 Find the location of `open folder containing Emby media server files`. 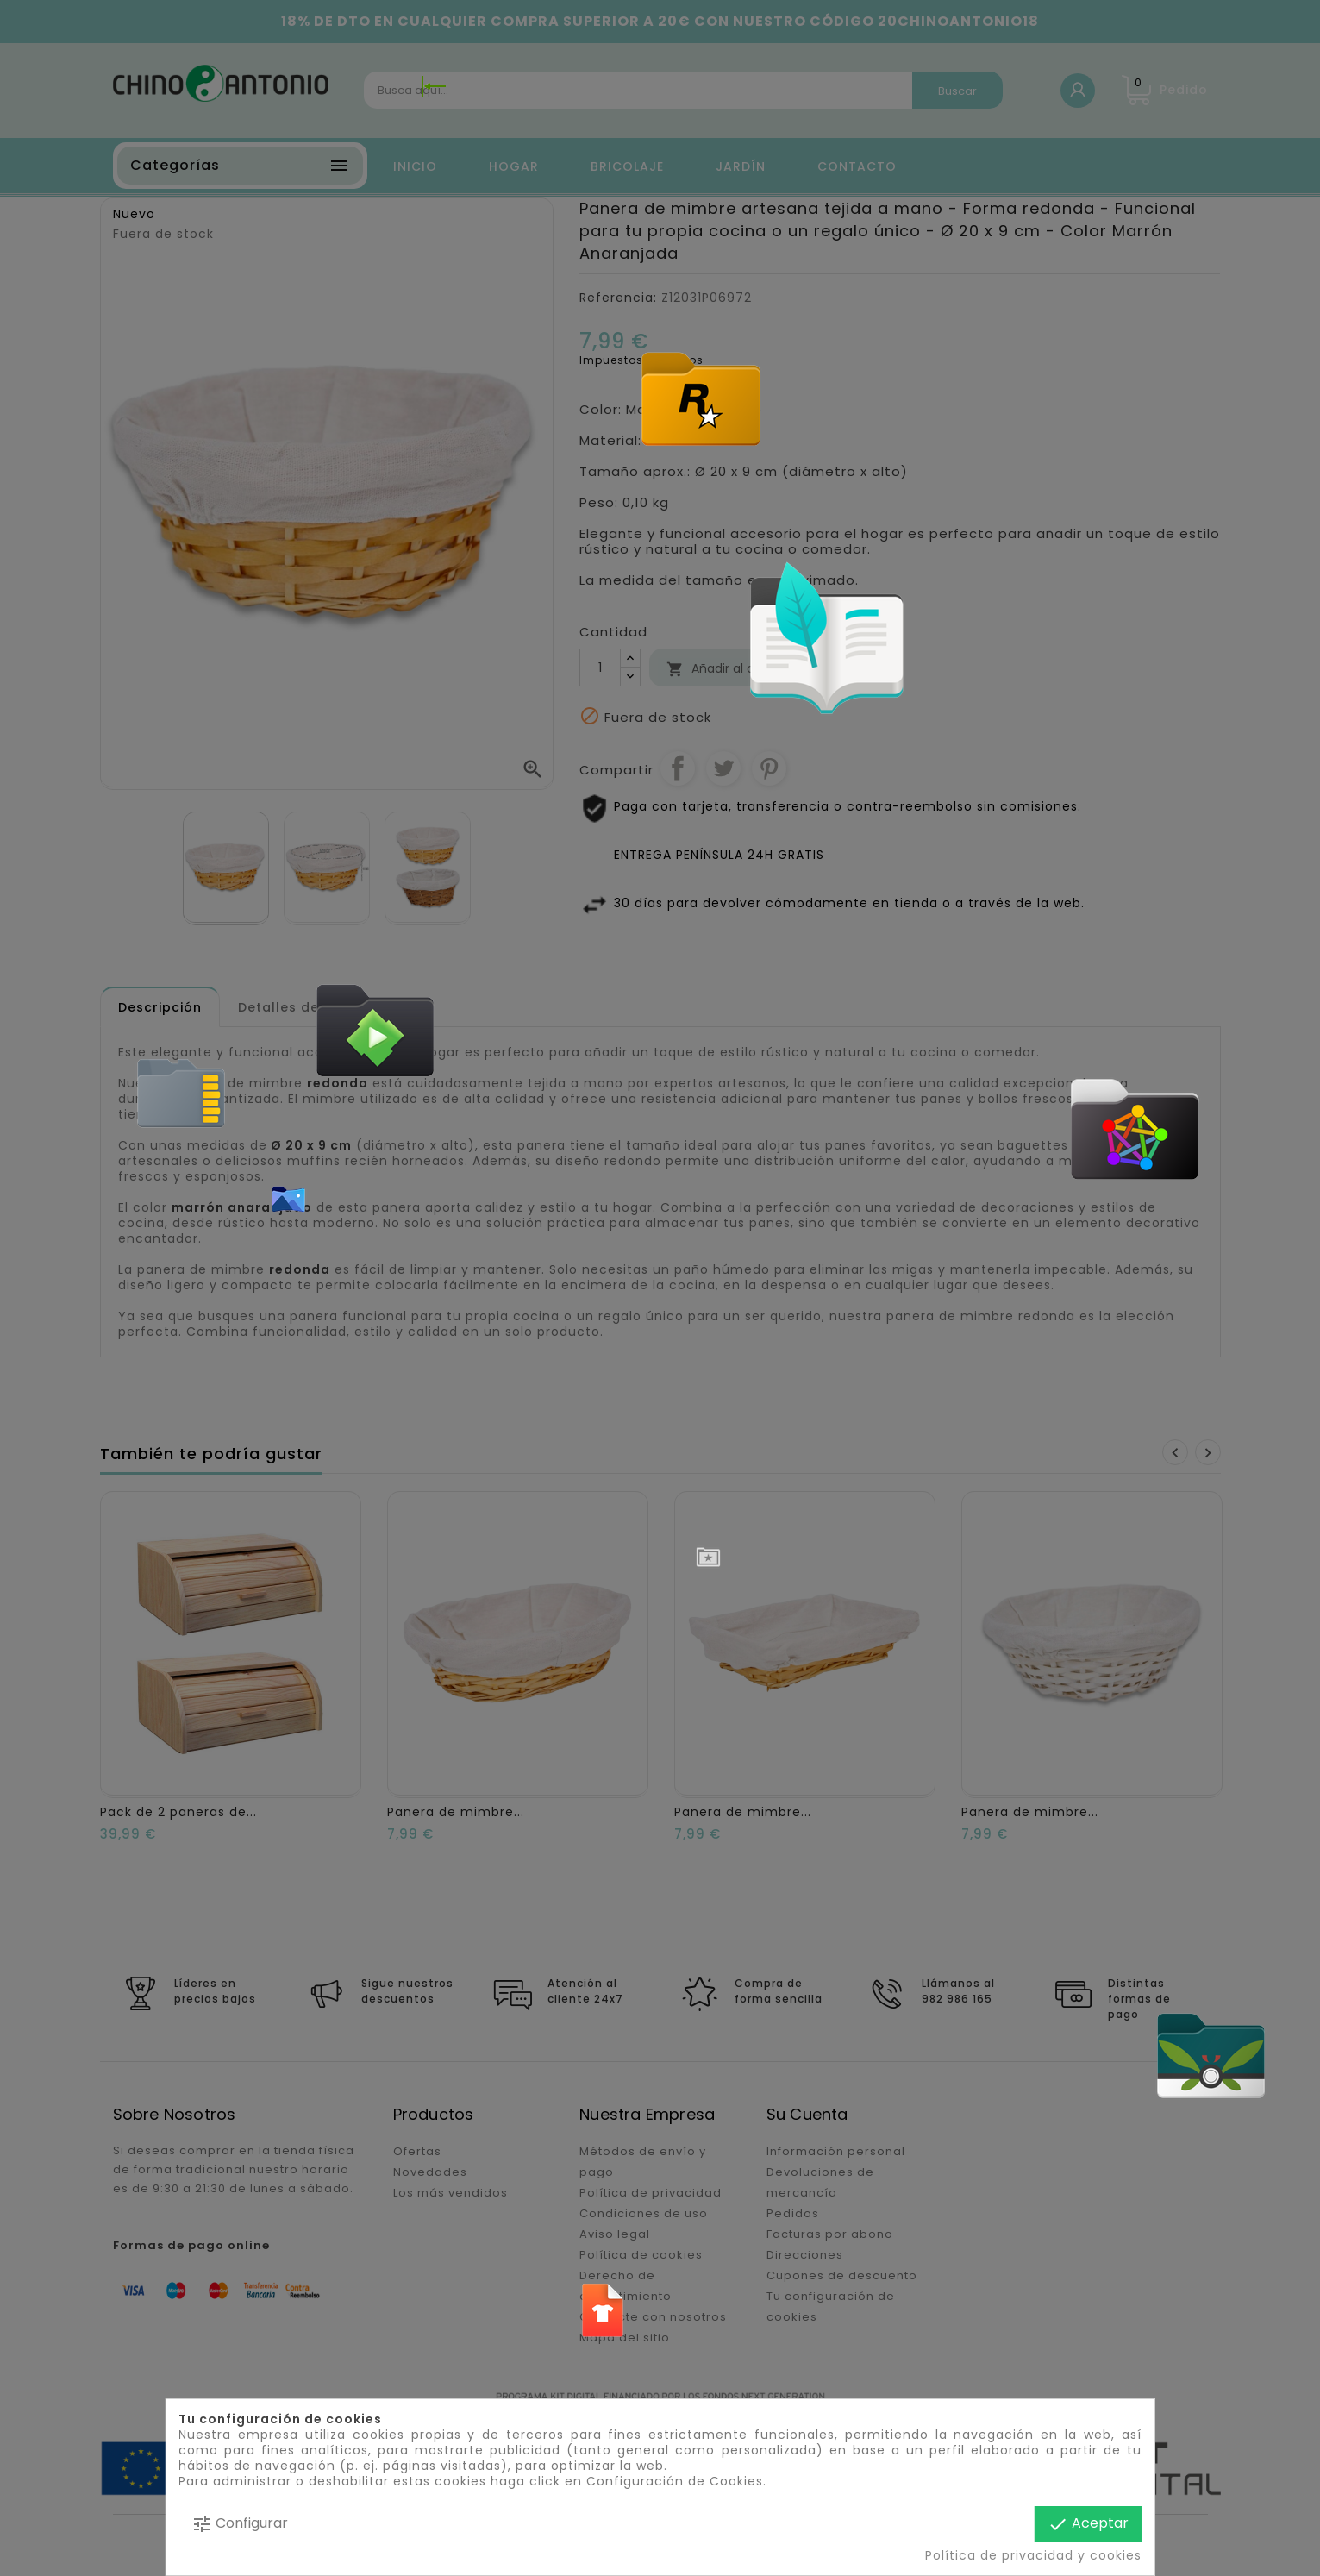

open folder containing Emby media server files is located at coordinates (374, 1033).